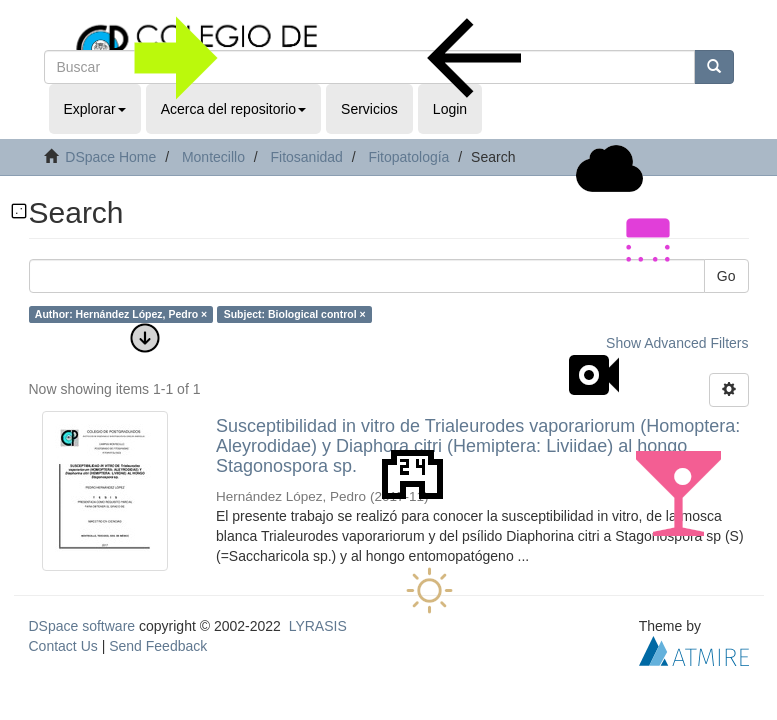 This screenshot has height=720, width=777. I want to click on find nearby convenience stores, so click(412, 474).